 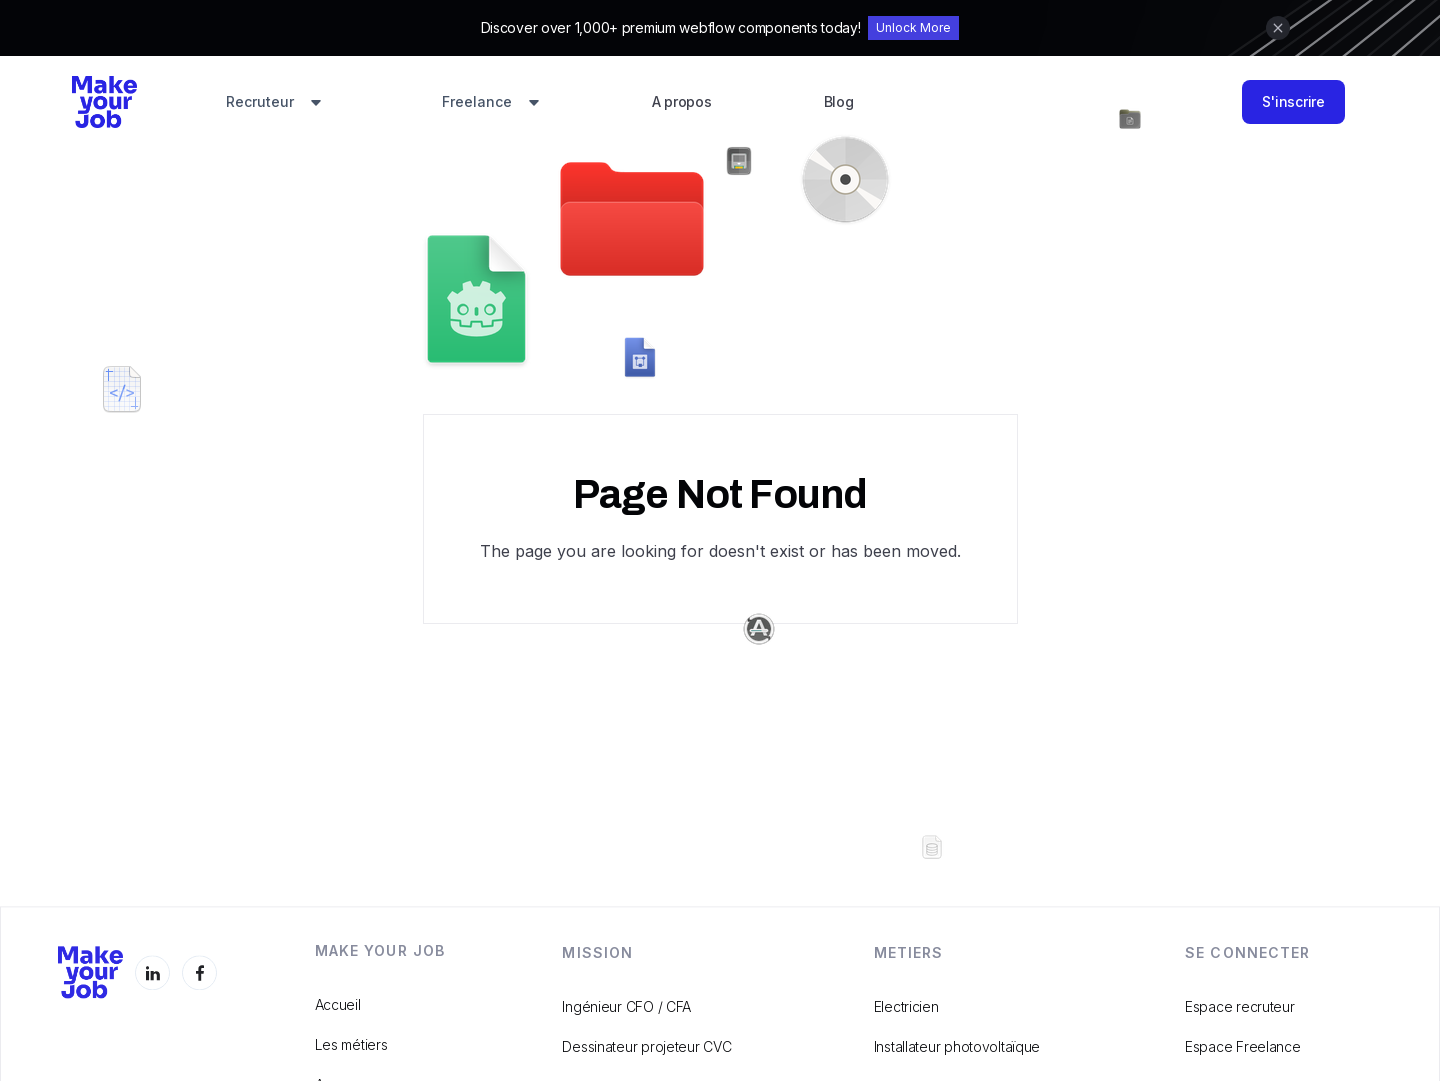 What do you see at coordinates (739, 161) in the screenshot?
I see `sega genesis/32x rom file` at bounding box center [739, 161].